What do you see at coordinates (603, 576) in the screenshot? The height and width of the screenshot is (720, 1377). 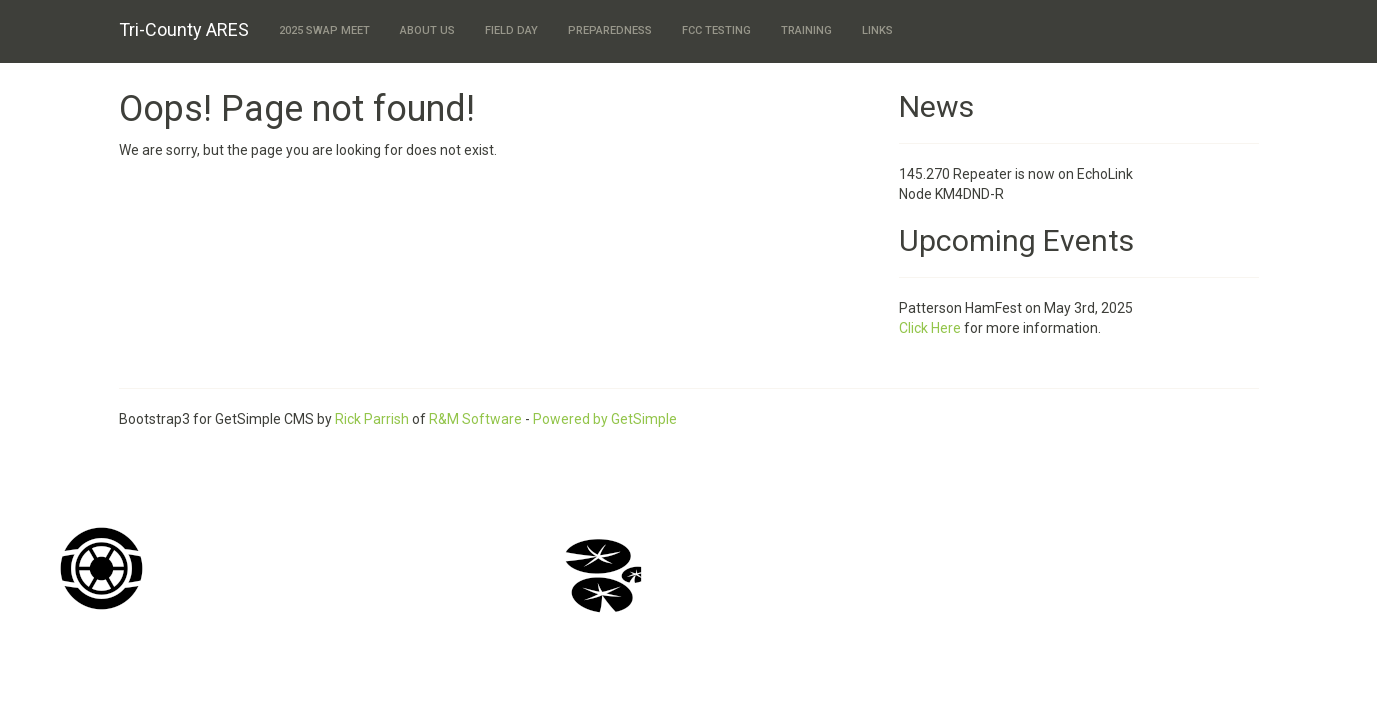 I see `decorative nature or pond-themed game element` at bounding box center [603, 576].